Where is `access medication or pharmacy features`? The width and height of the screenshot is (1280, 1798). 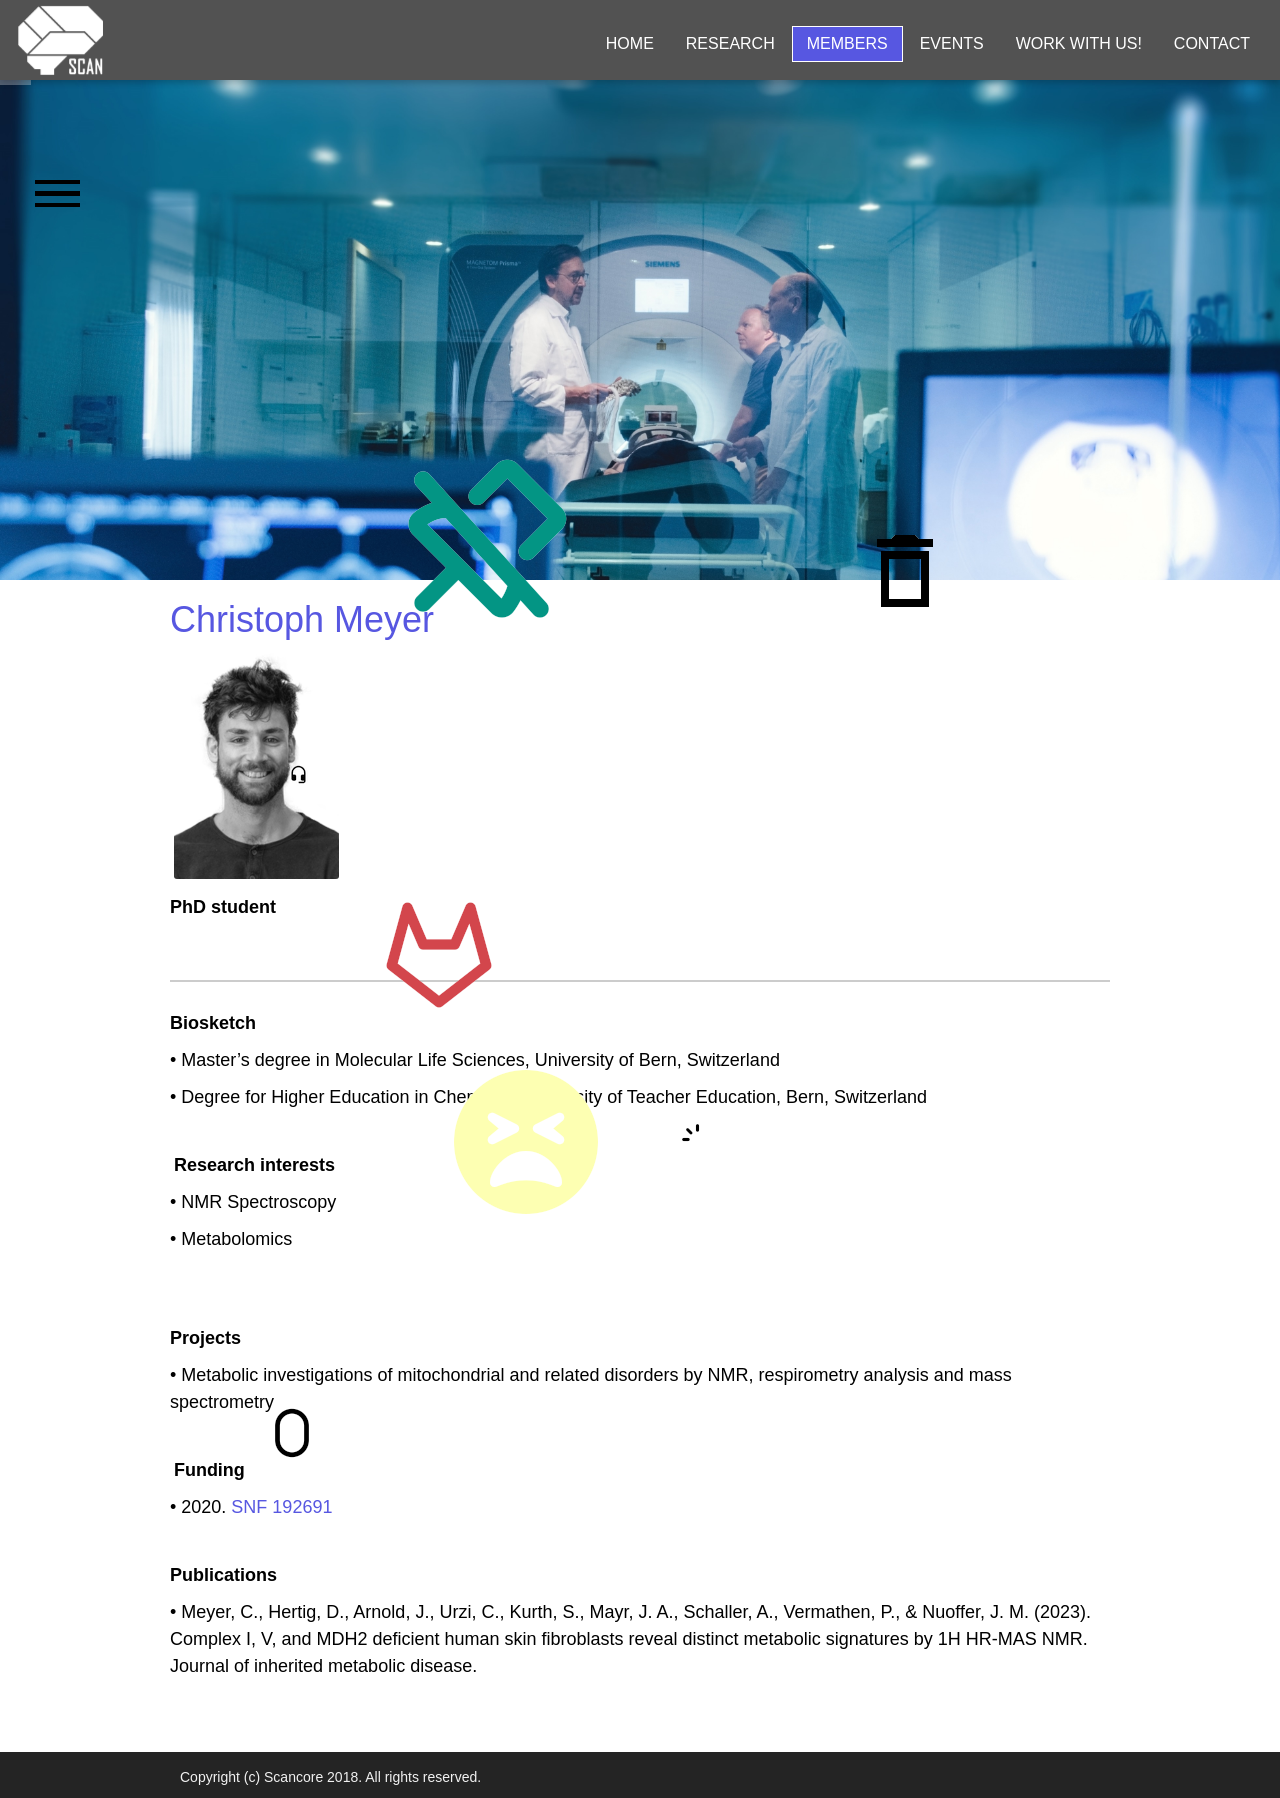
access medication or pharmacy features is located at coordinates (292, 1433).